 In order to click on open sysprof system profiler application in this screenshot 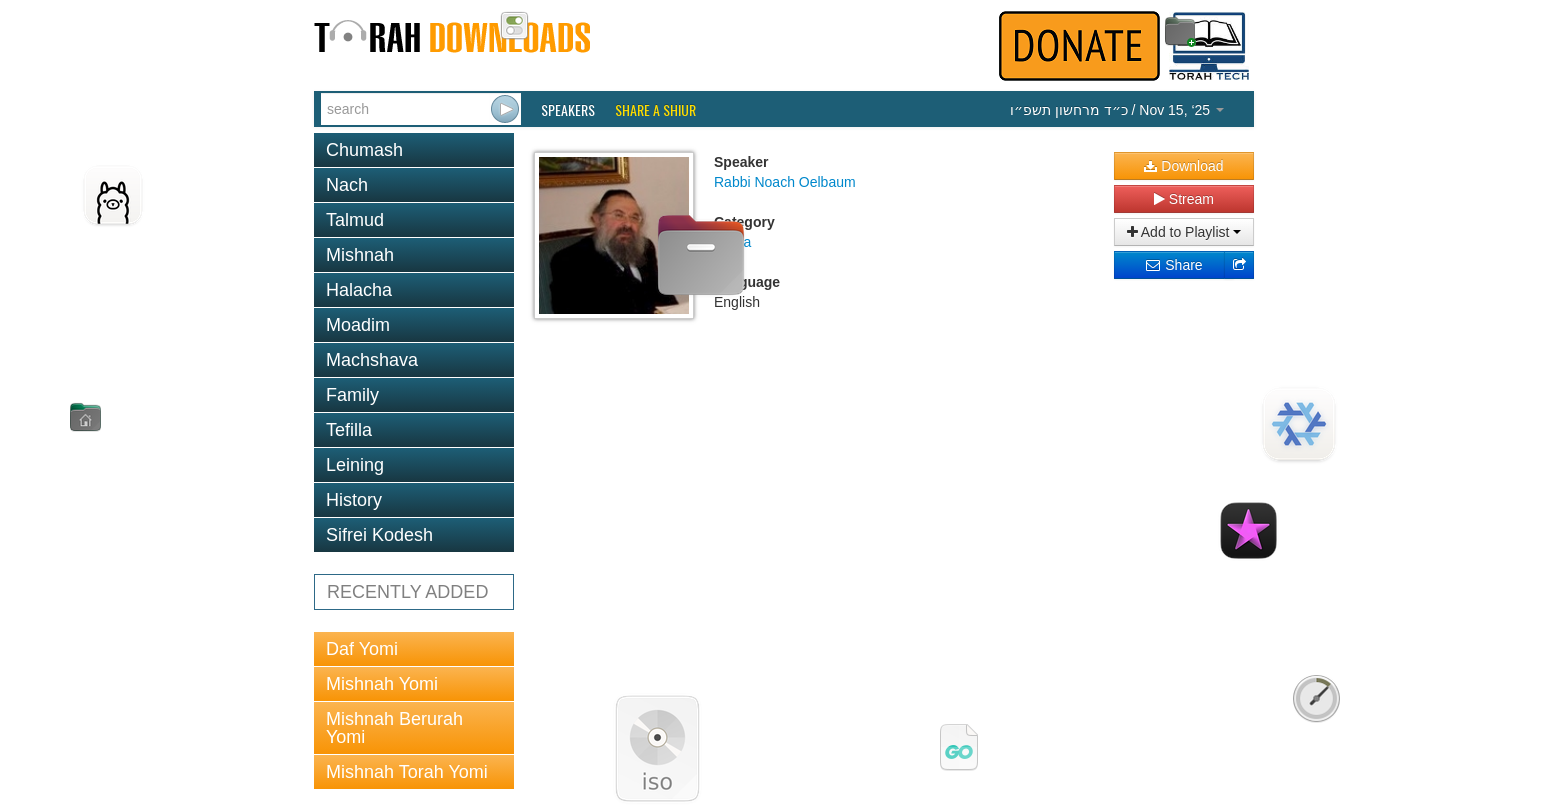, I will do `click(1316, 698)`.